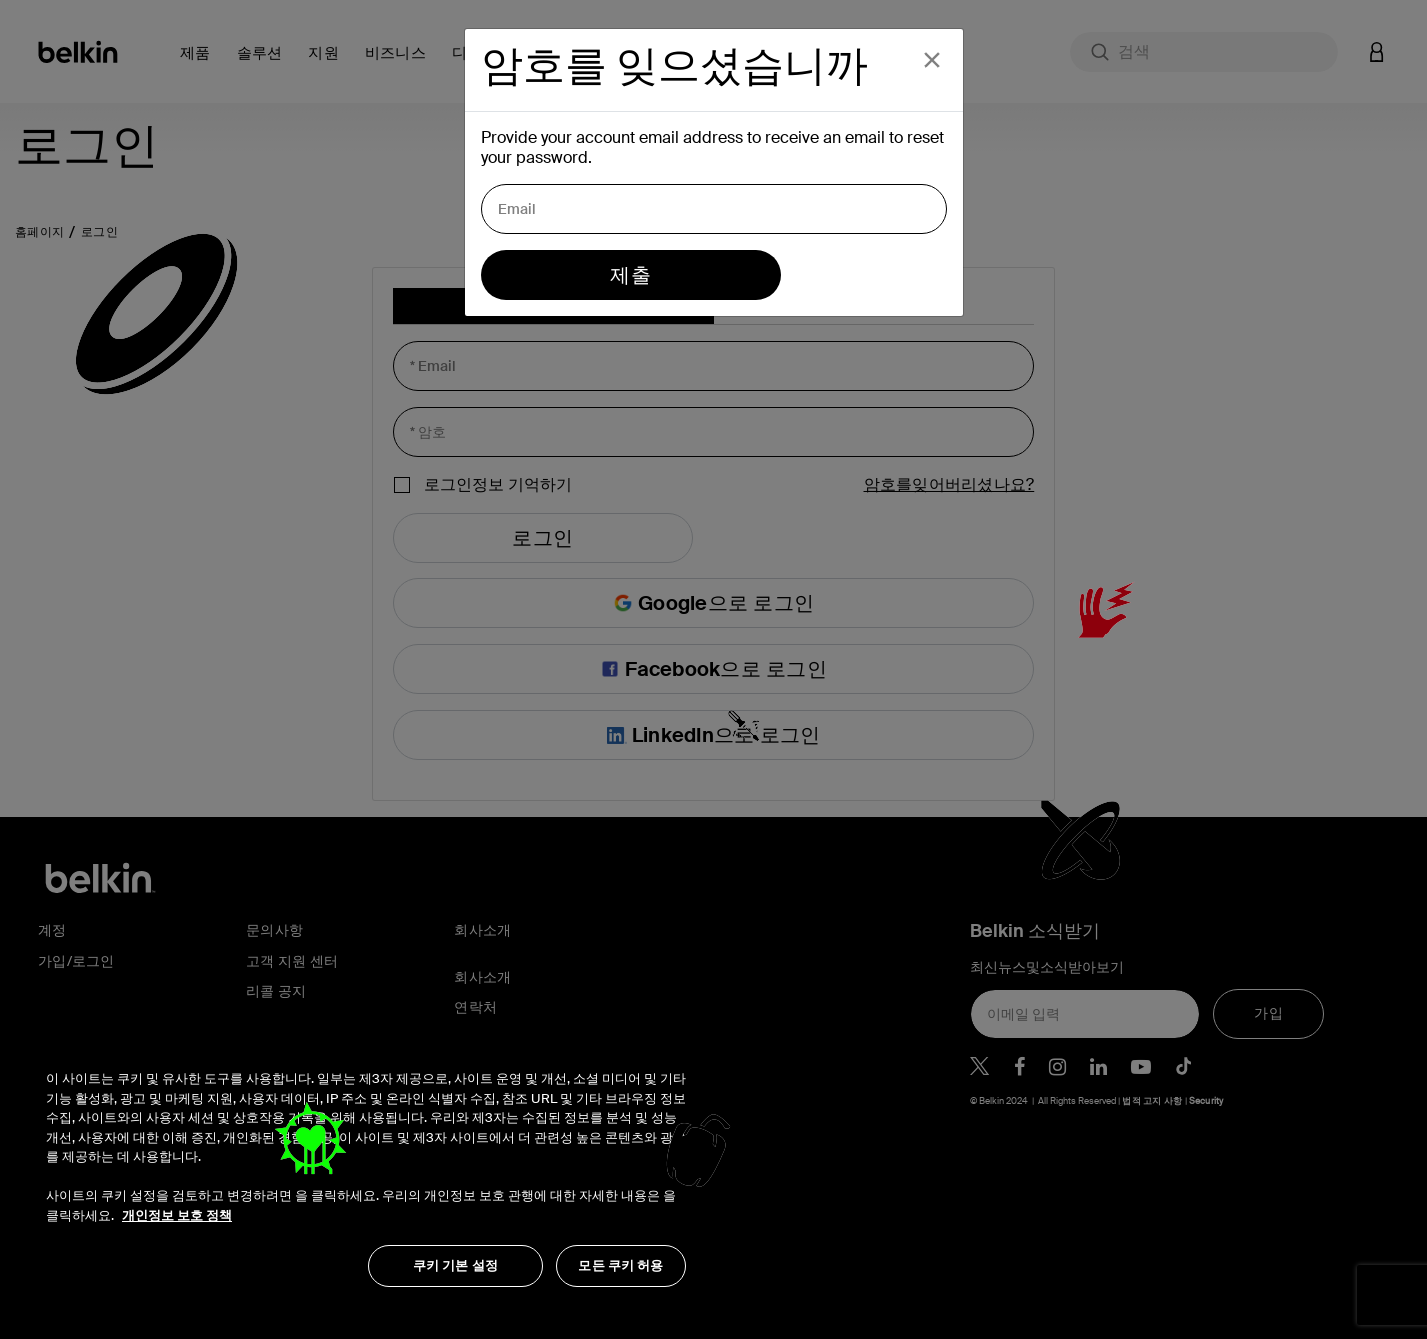 The image size is (1427, 1339). I want to click on cast a lightning spell, so click(1107, 609).